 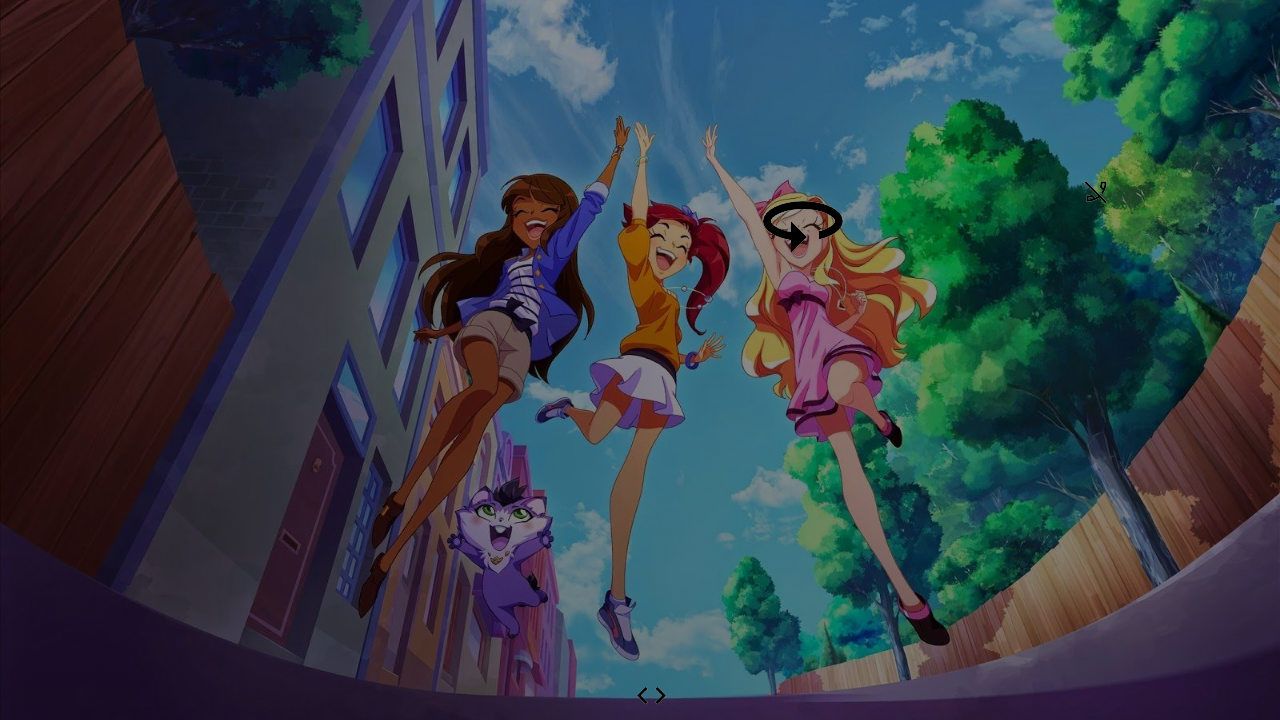 I want to click on view 360-degree panorama or image, so click(x=803, y=221).